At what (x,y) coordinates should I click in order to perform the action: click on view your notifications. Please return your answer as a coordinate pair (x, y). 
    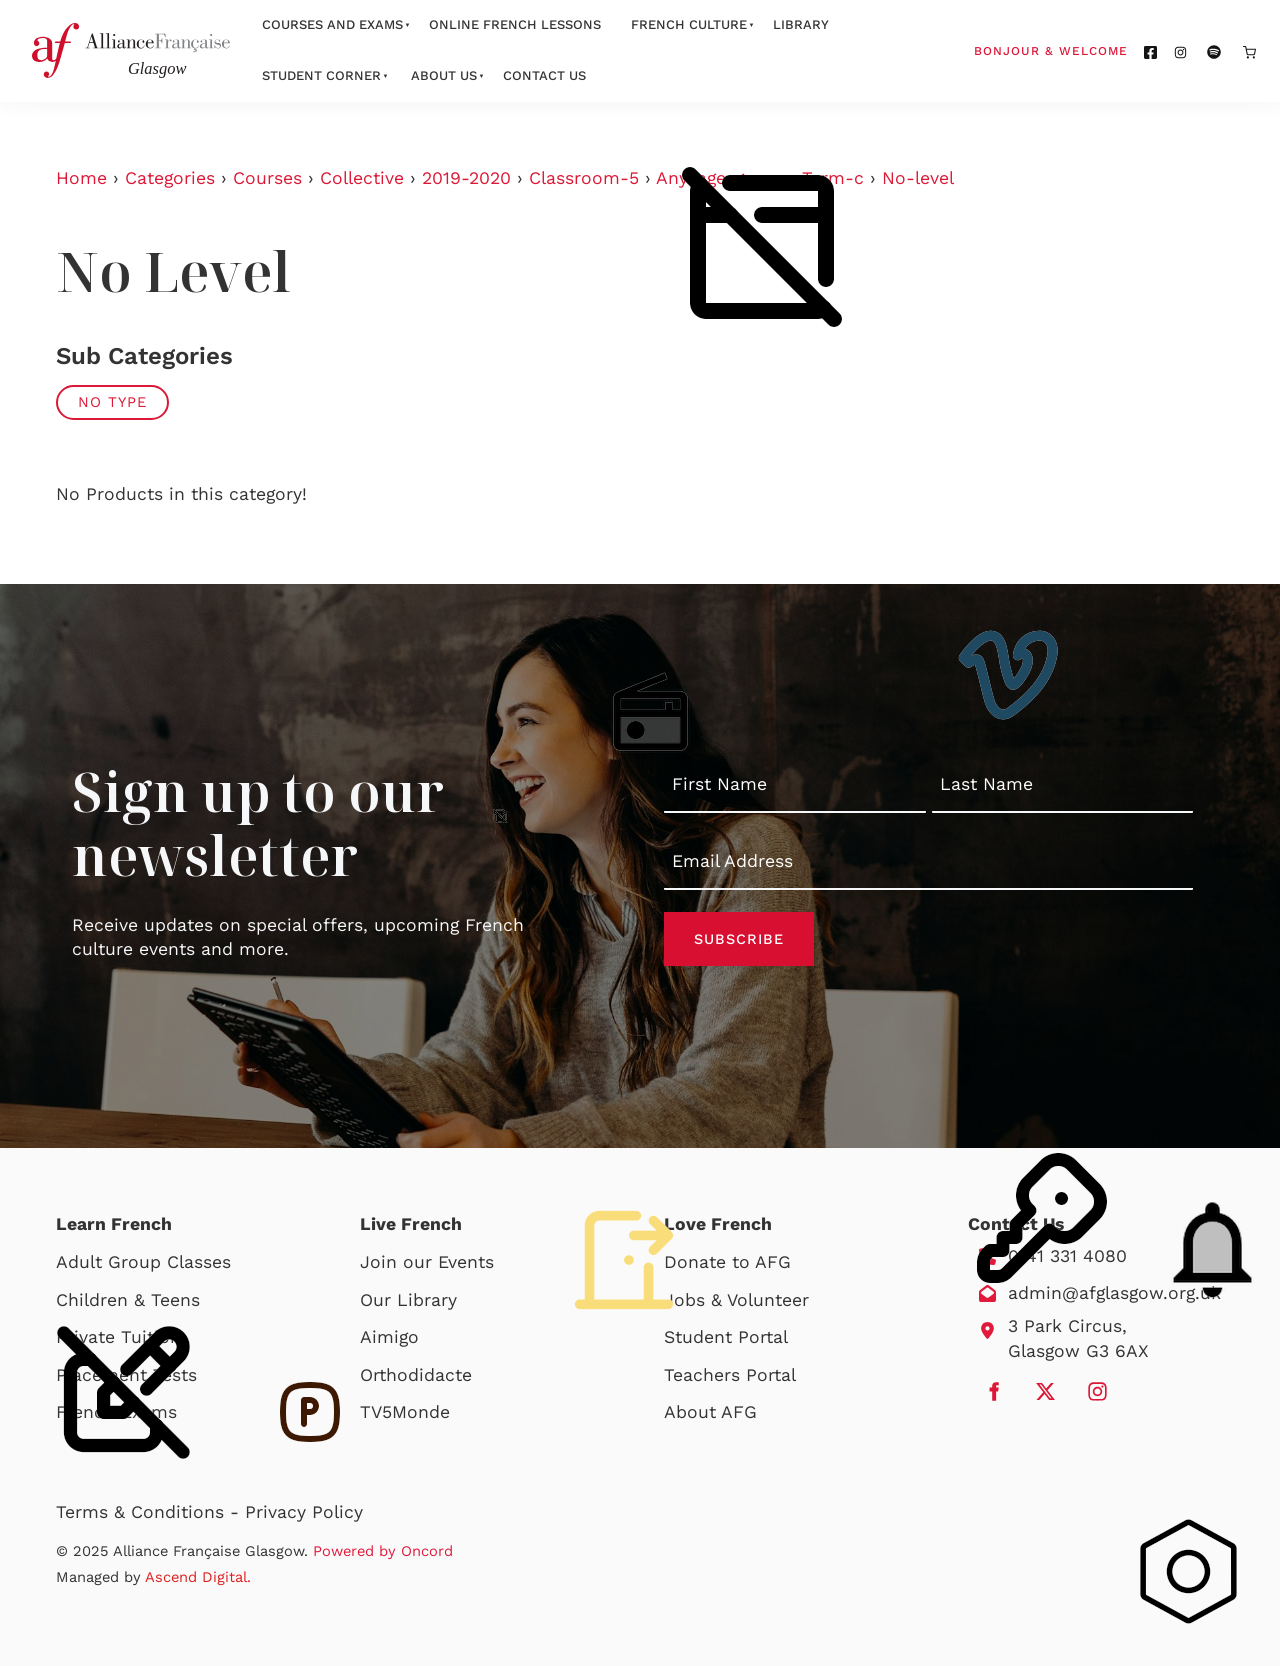
    Looking at the image, I should click on (1212, 1248).